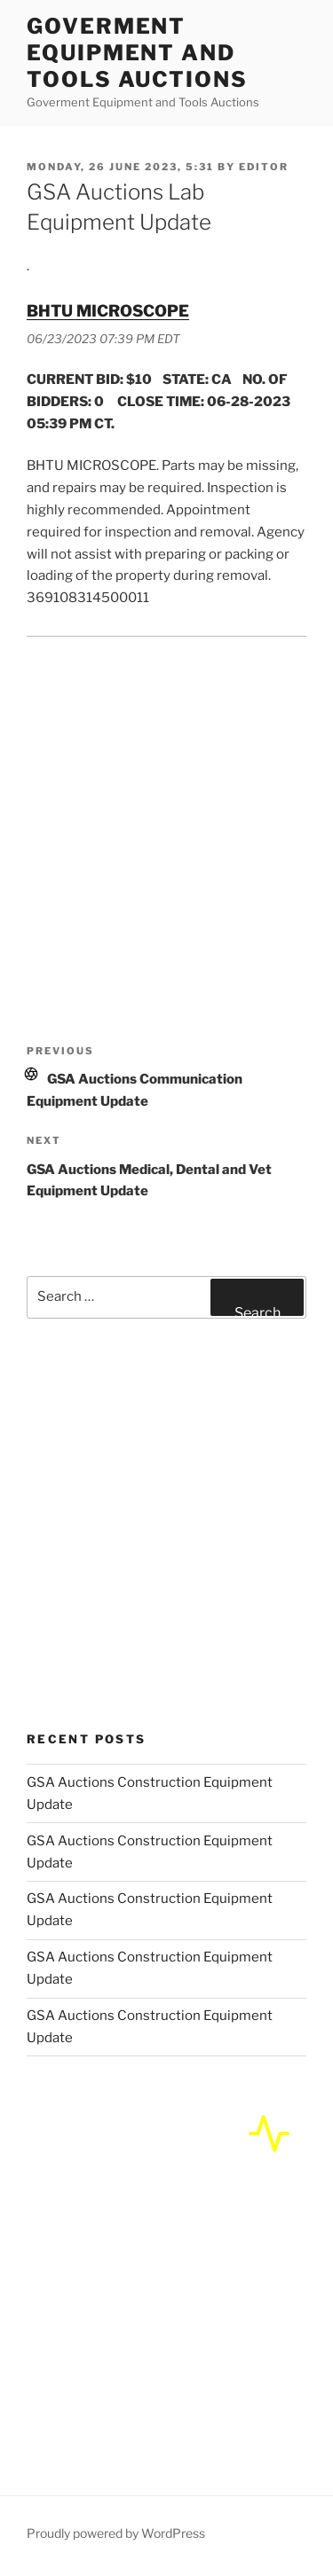  What do you see at coordinates (269, 2134) in the screenshot?
I see `view activity or health metrics` at bounding box center [269, 2134].